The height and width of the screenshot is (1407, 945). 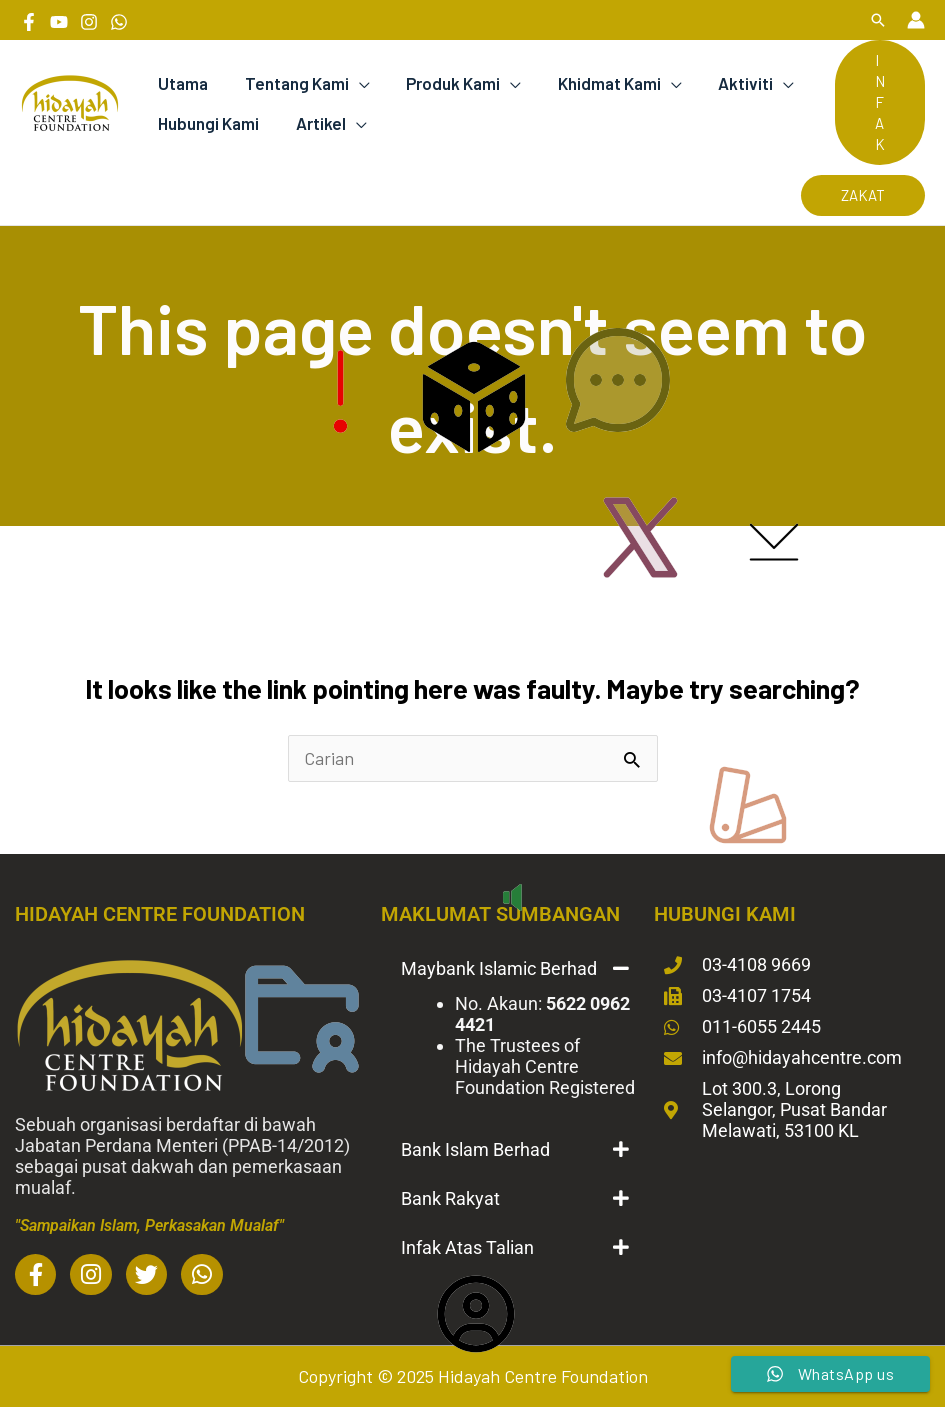 I want to click on indicates a warning or alert requiring attention, so click(x=340, y=391).